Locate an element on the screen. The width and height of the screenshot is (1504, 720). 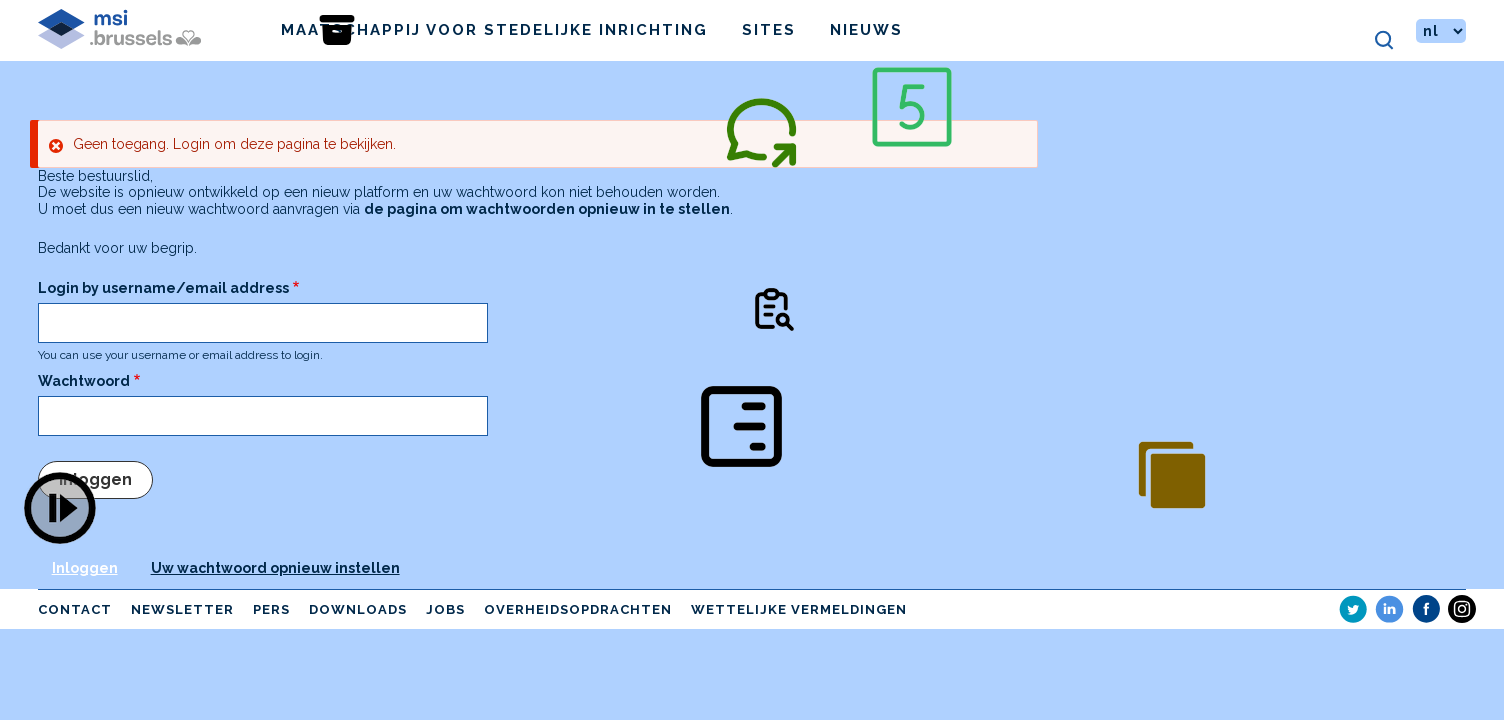
search through reports or documents is located at coordinates (773, 308).